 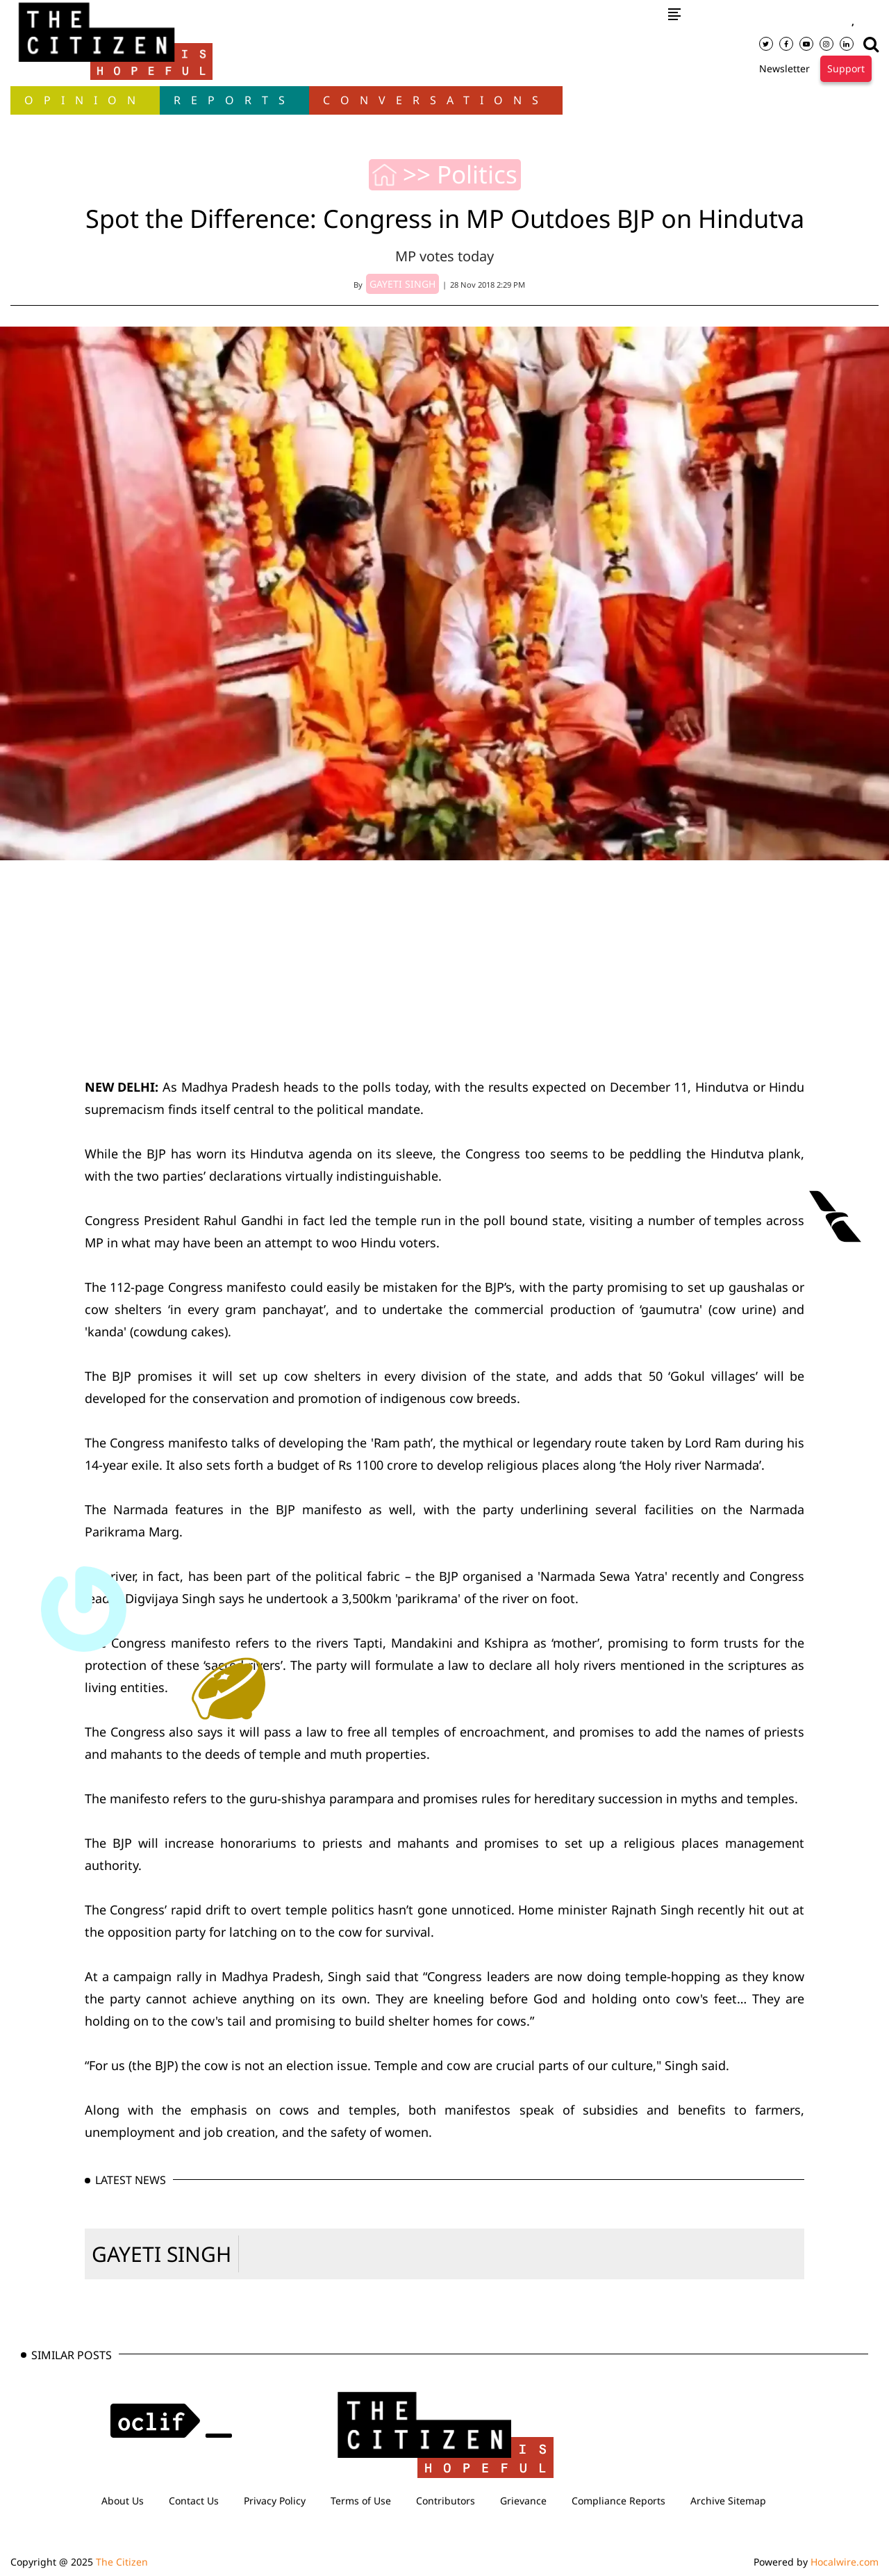 I want to click on open the Fresh framework website or documentation, so click(x=229, y=1689).